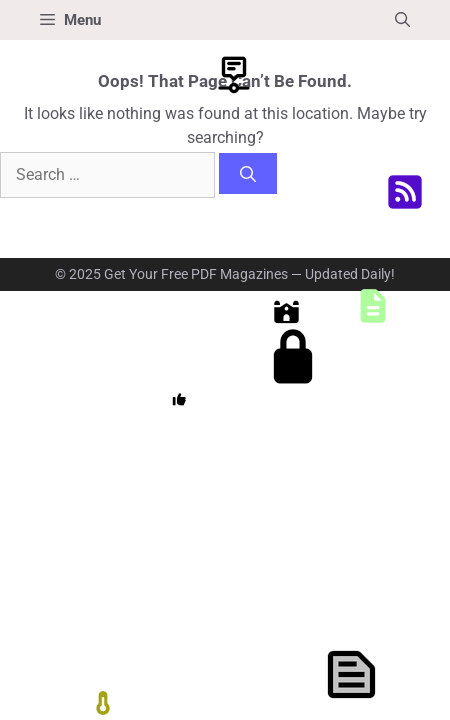  I want to click on subscribe to RSS feed, so click(405, 192).